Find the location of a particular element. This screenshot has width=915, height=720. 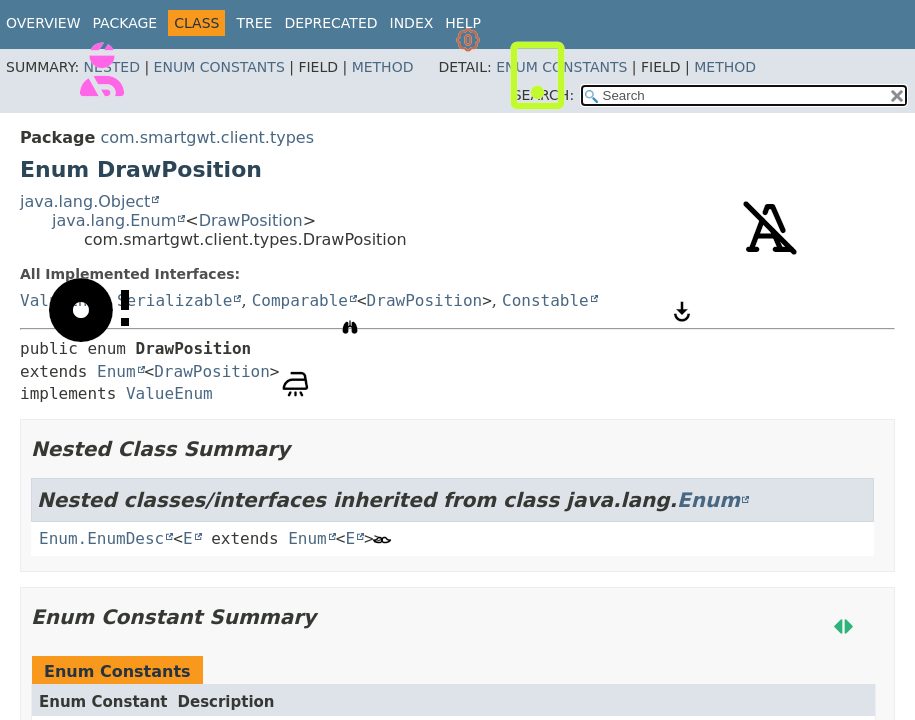

download content to device is located at coordinates (682, 311).